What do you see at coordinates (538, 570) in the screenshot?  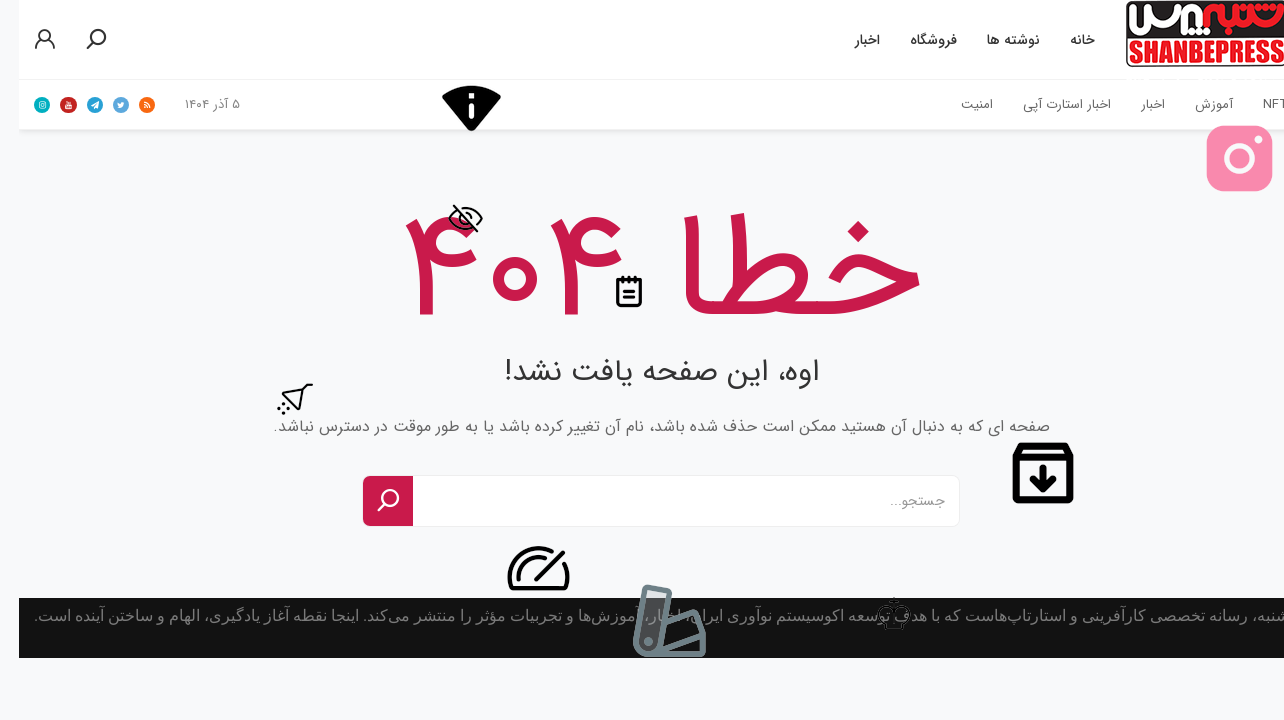 I see `view current speed or performance metrics` at bounding box center [538, 570].